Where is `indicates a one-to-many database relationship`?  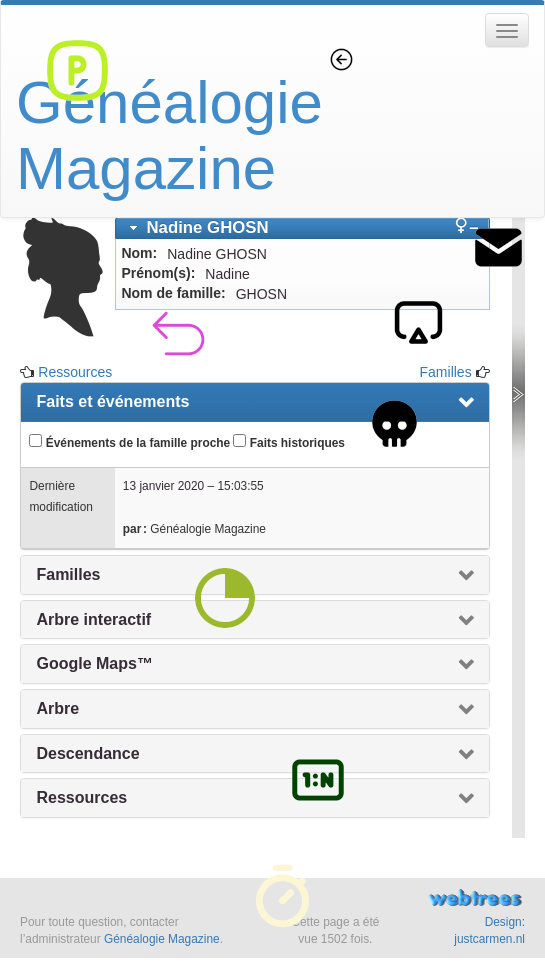 indicates a one-to-many database relationship is located at coordinates (318, 780).